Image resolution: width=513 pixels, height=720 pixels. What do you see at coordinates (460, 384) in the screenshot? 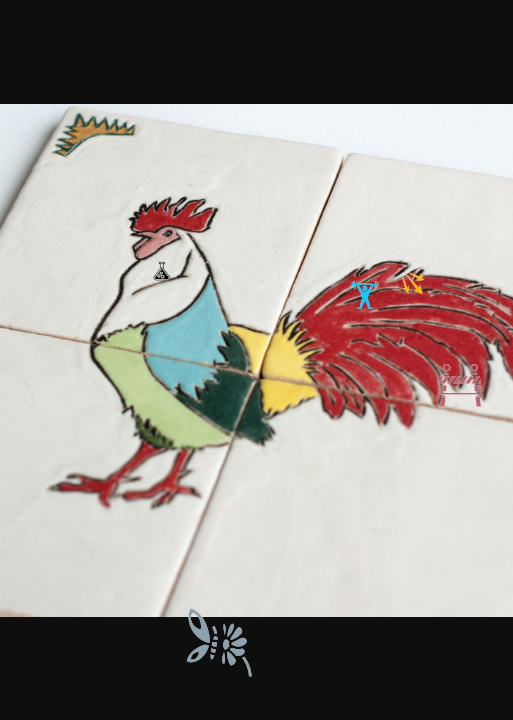
I see `indicates a blocked or restricted area` at bounding box center [460, 384].